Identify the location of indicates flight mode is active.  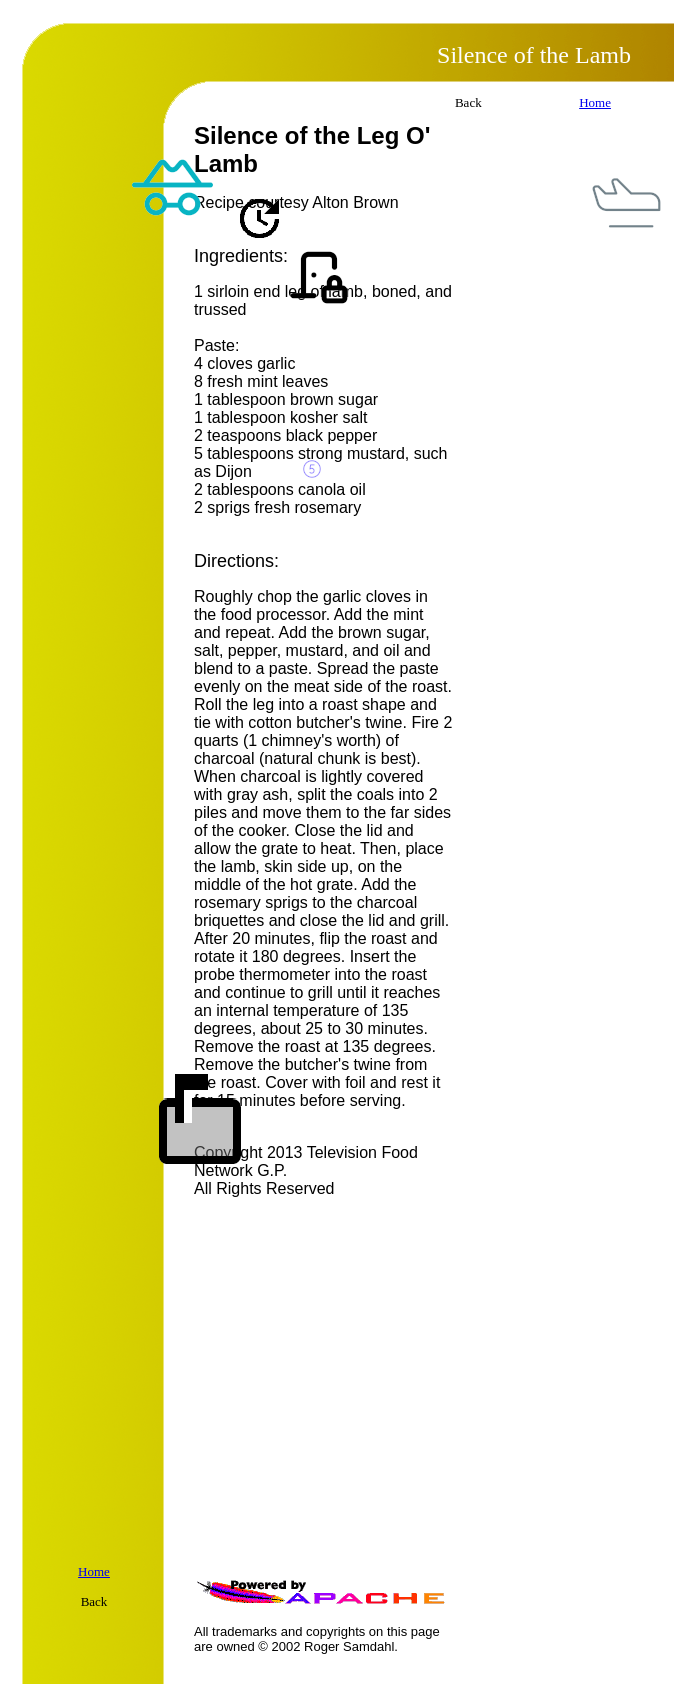
(626, 200).